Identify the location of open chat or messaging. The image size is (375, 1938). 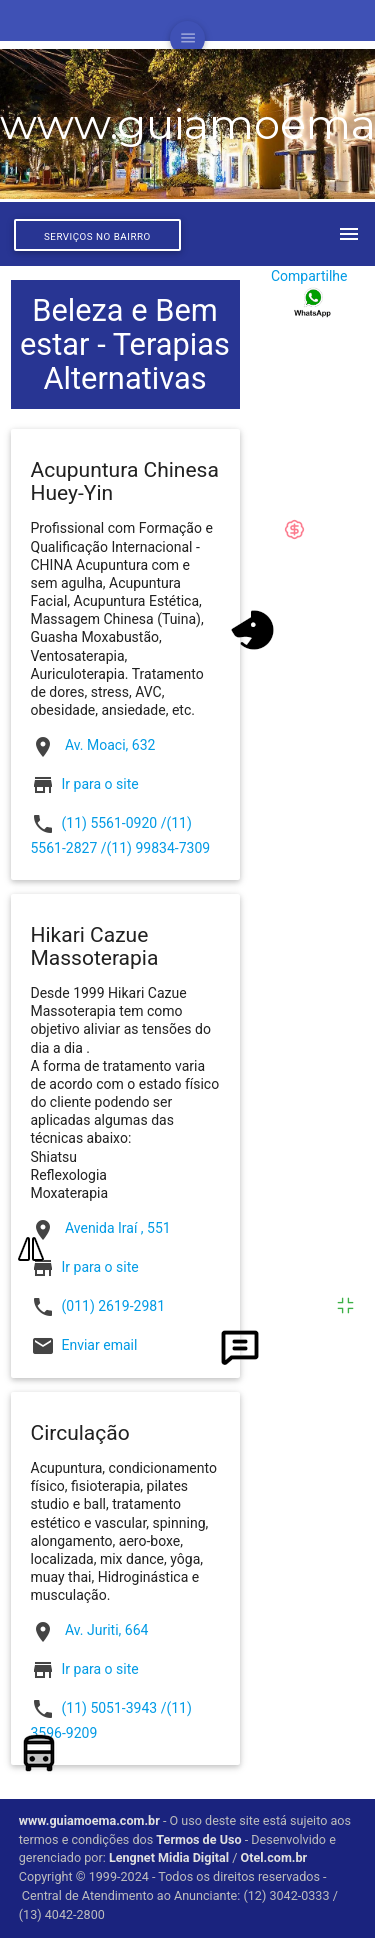
(240, 1345).